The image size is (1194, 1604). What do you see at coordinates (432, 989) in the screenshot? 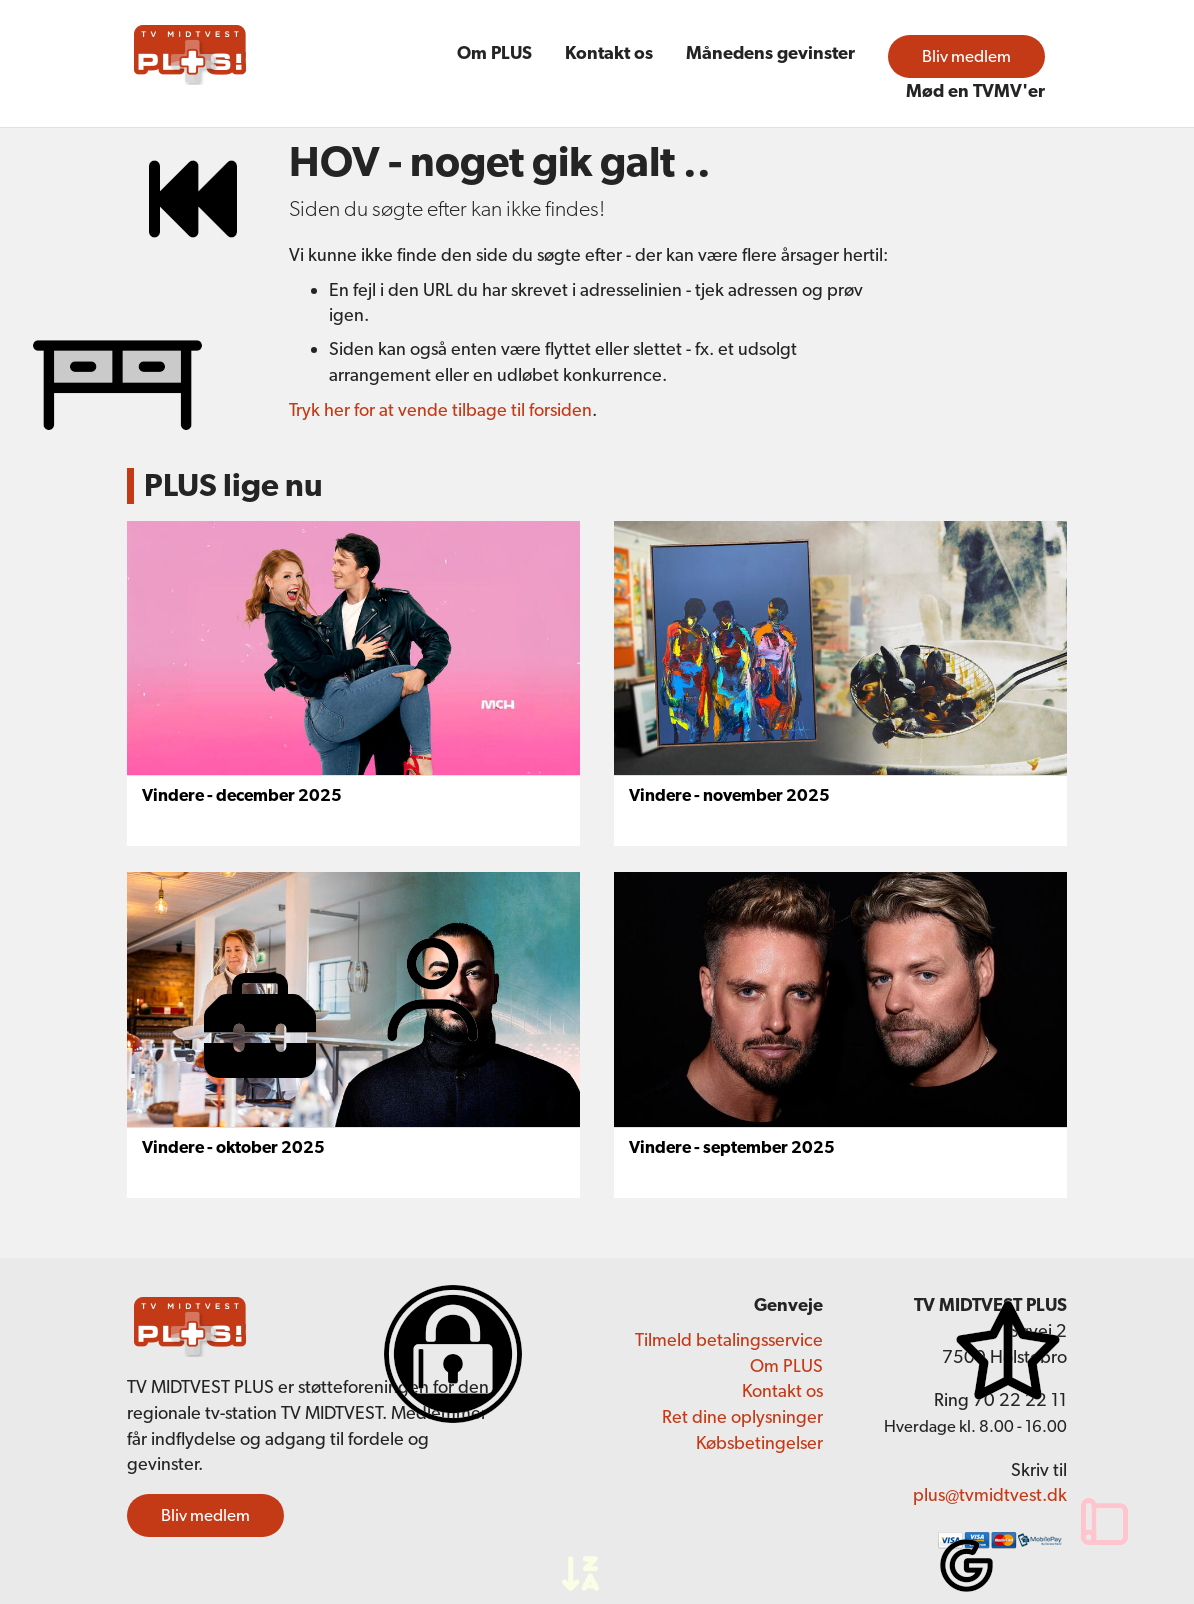
I see `view user profile` at bounding box center [432, 989].